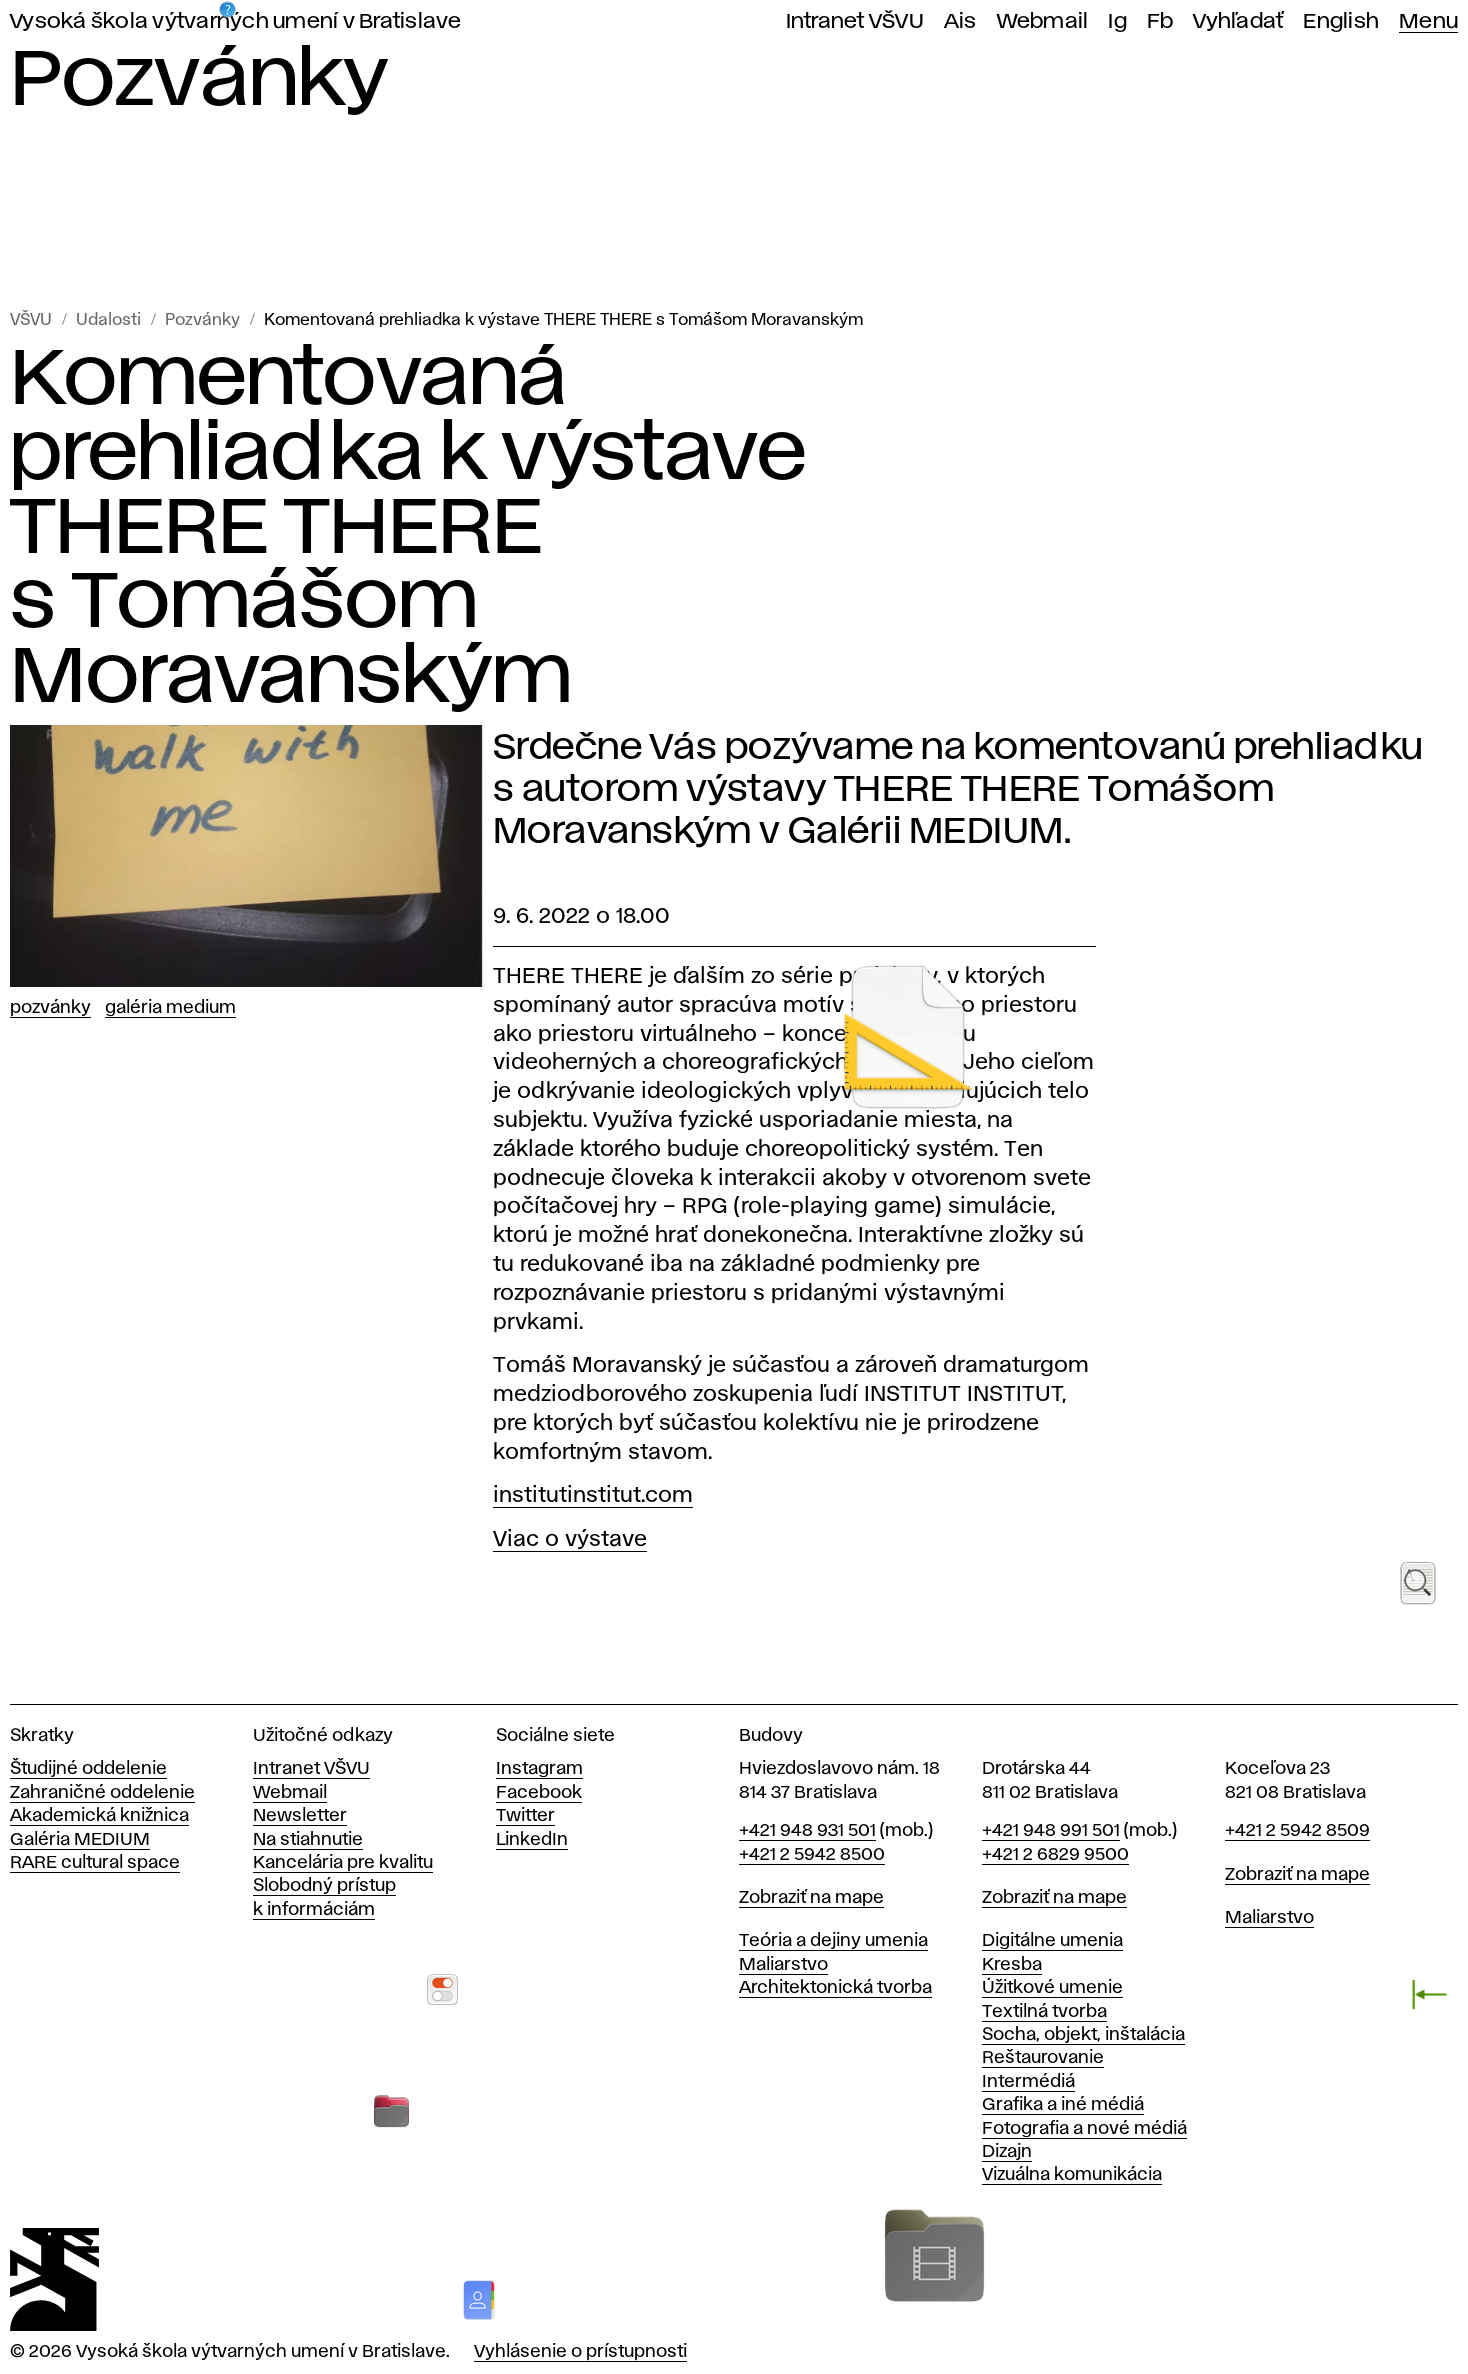 The height and width of the screenshot is (2374, 1468). Describe the element at coordinates (908, 1037) in the screenshot. I see `configure page layout and dimensions` at that location.